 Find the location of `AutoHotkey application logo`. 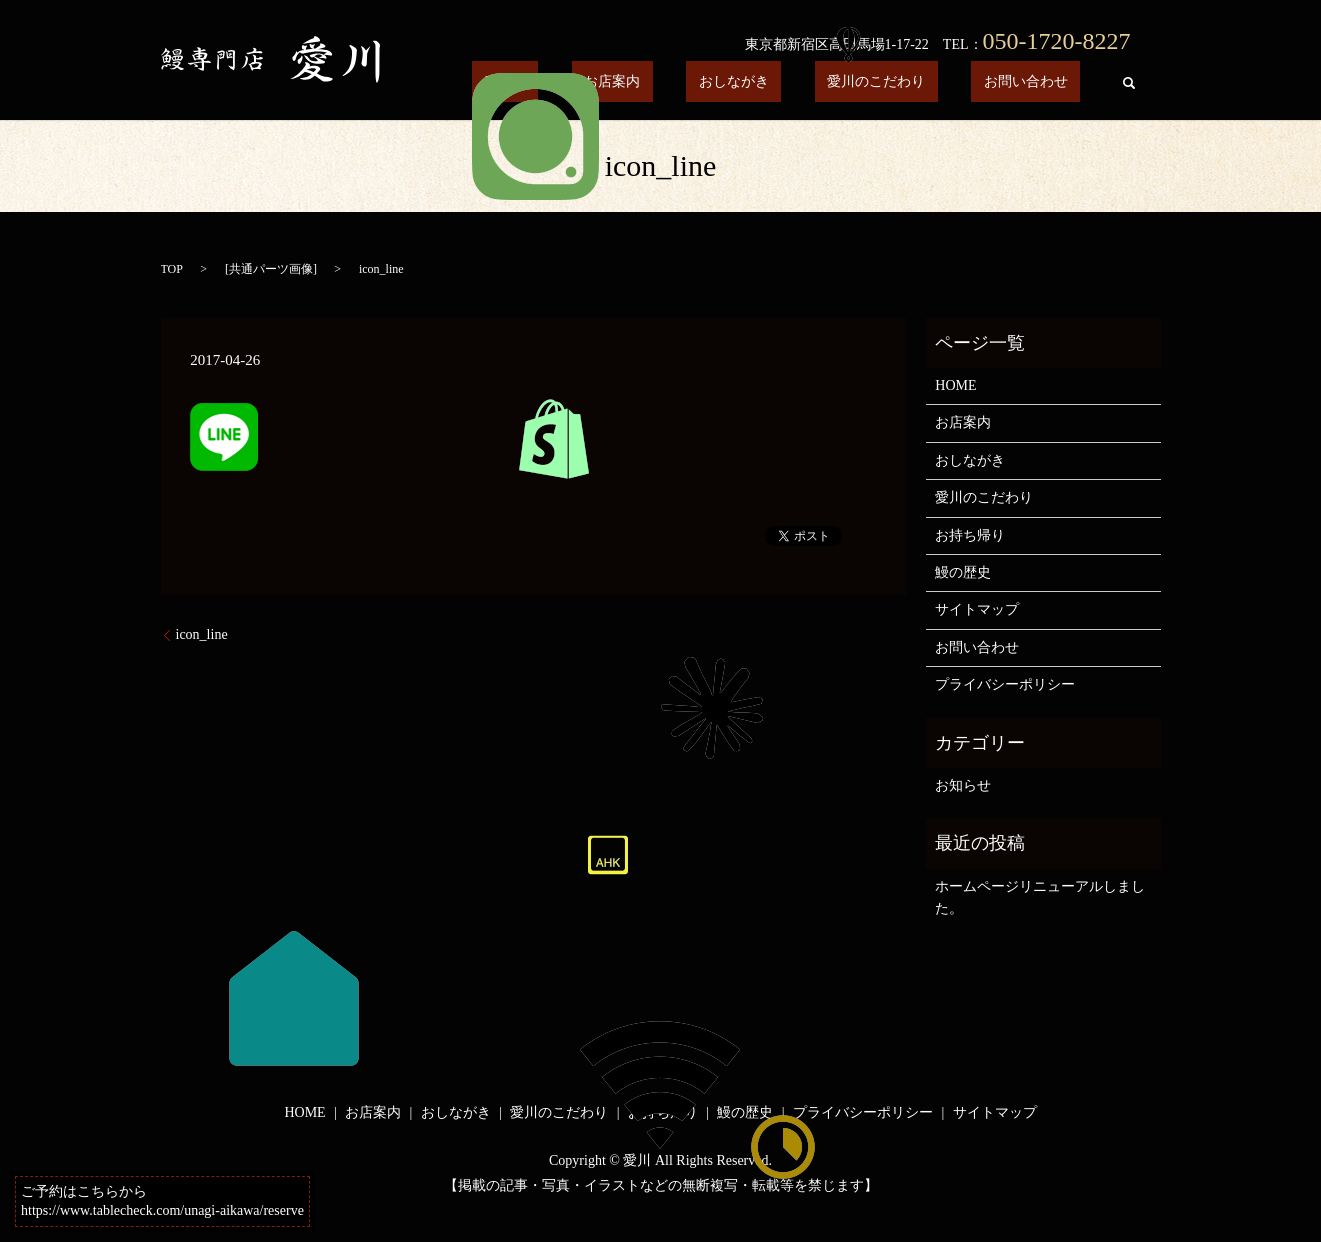

AutoHotkey application logo is located at coordinates (608, 855).